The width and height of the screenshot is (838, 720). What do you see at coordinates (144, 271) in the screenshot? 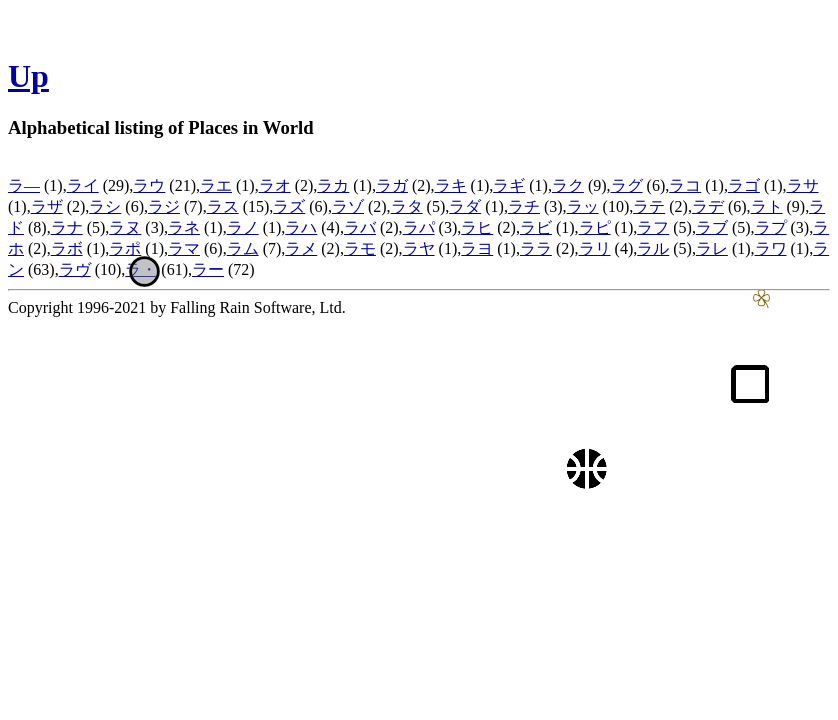
I see `unselected radio button option` at bounding box center [144, 271].